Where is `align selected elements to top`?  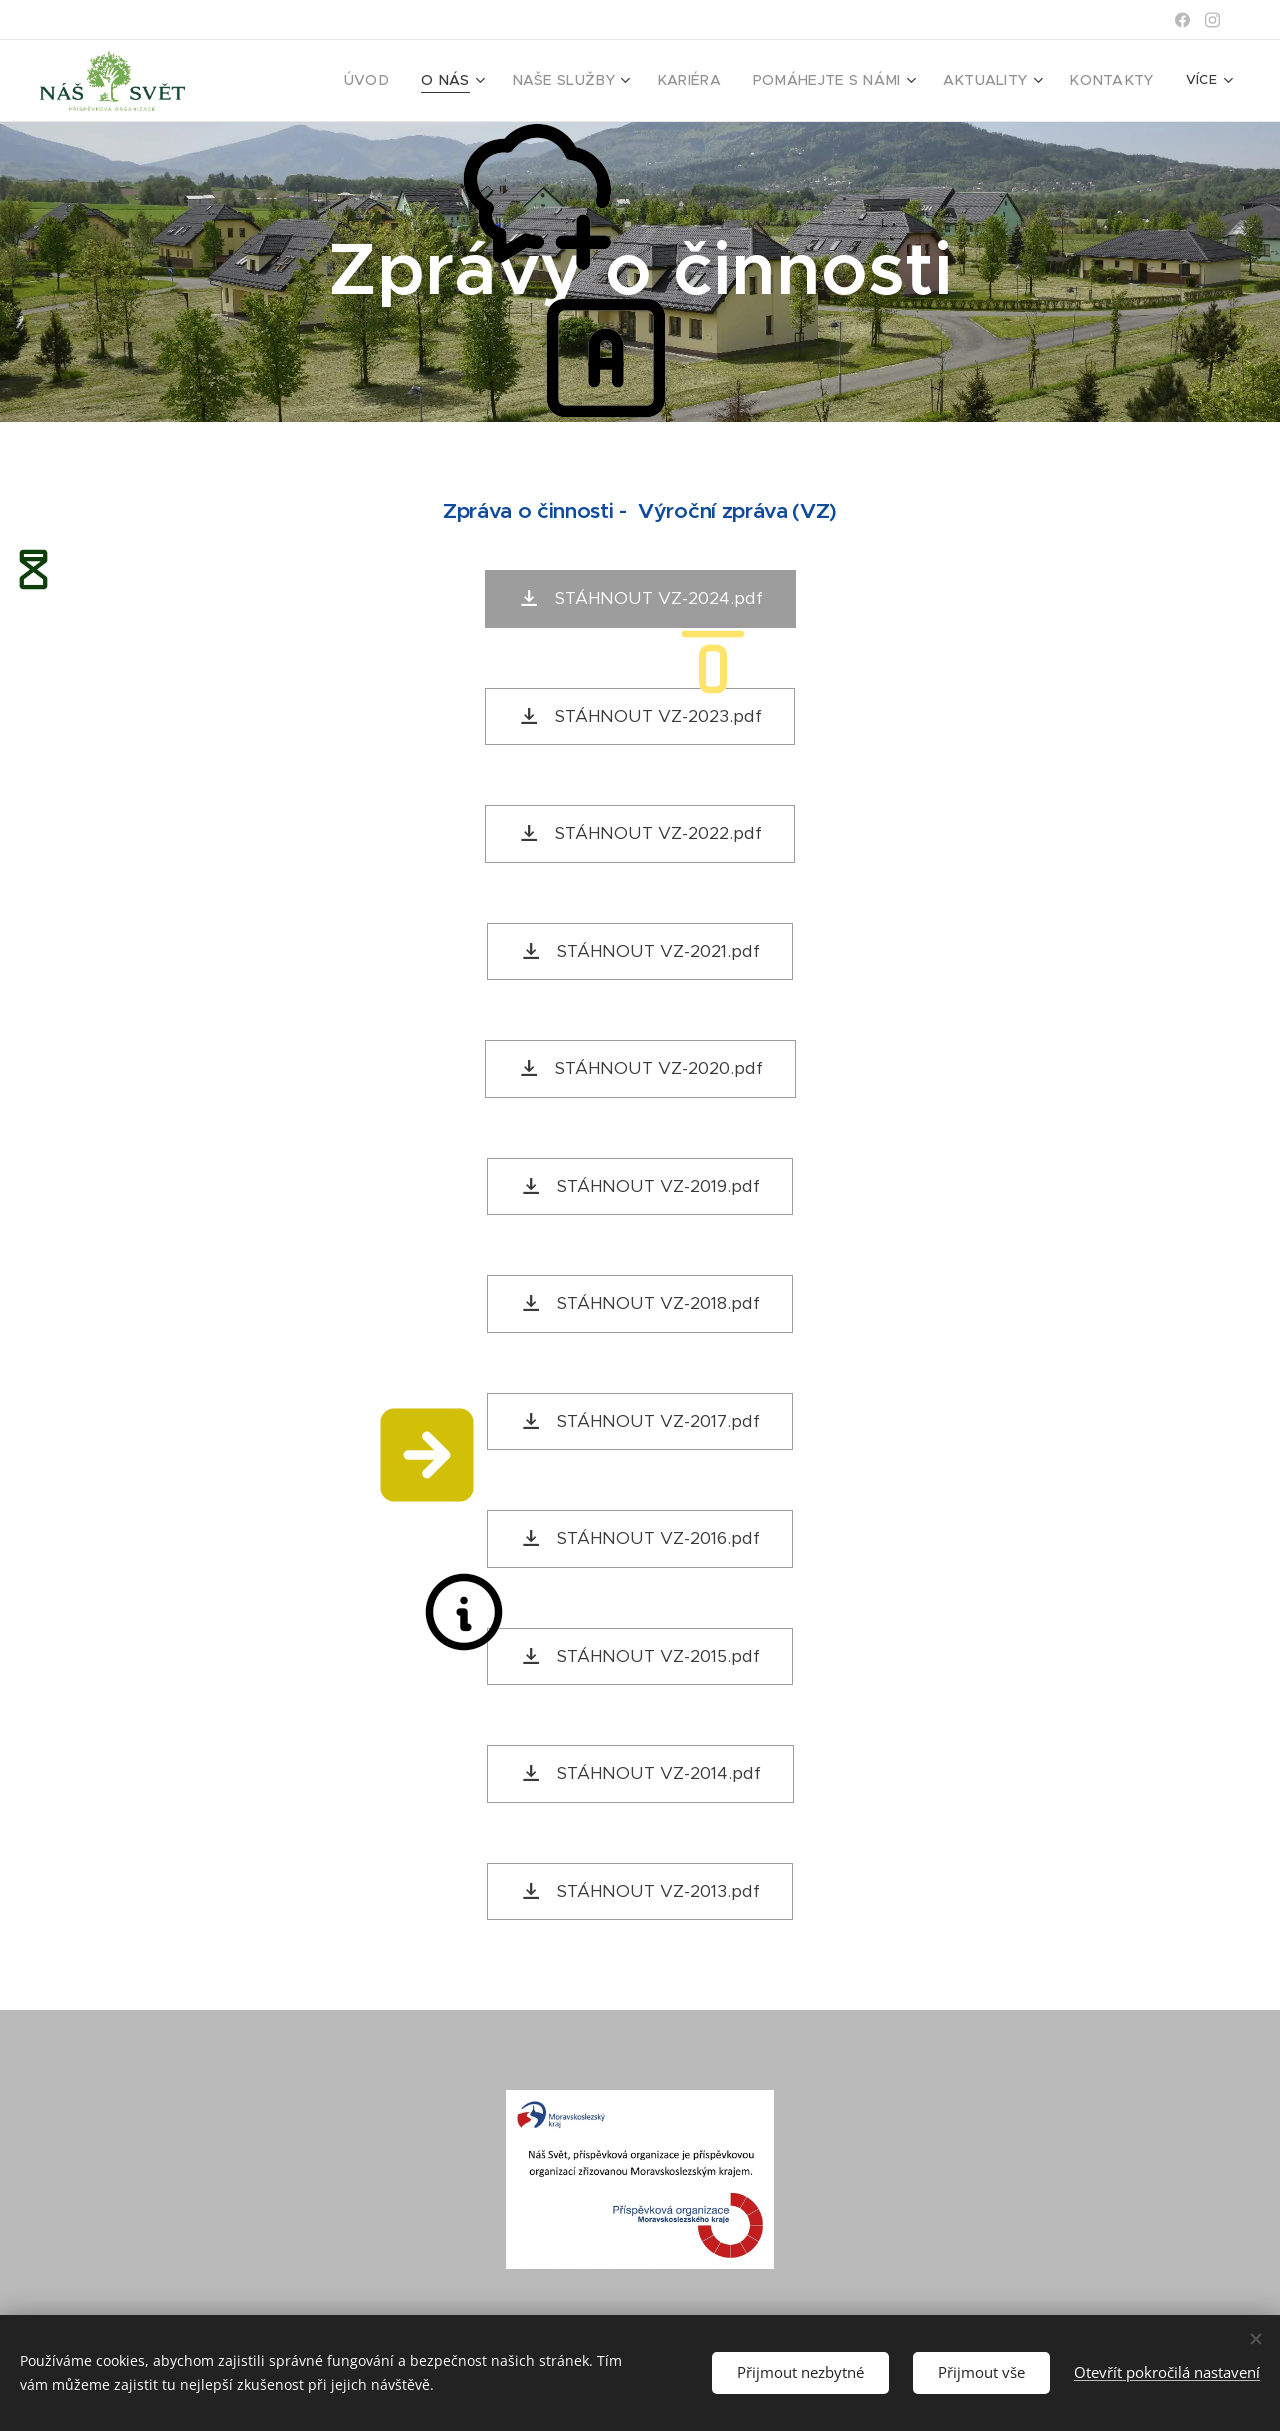 align selected elements to top is located at coordinates (713, 662).